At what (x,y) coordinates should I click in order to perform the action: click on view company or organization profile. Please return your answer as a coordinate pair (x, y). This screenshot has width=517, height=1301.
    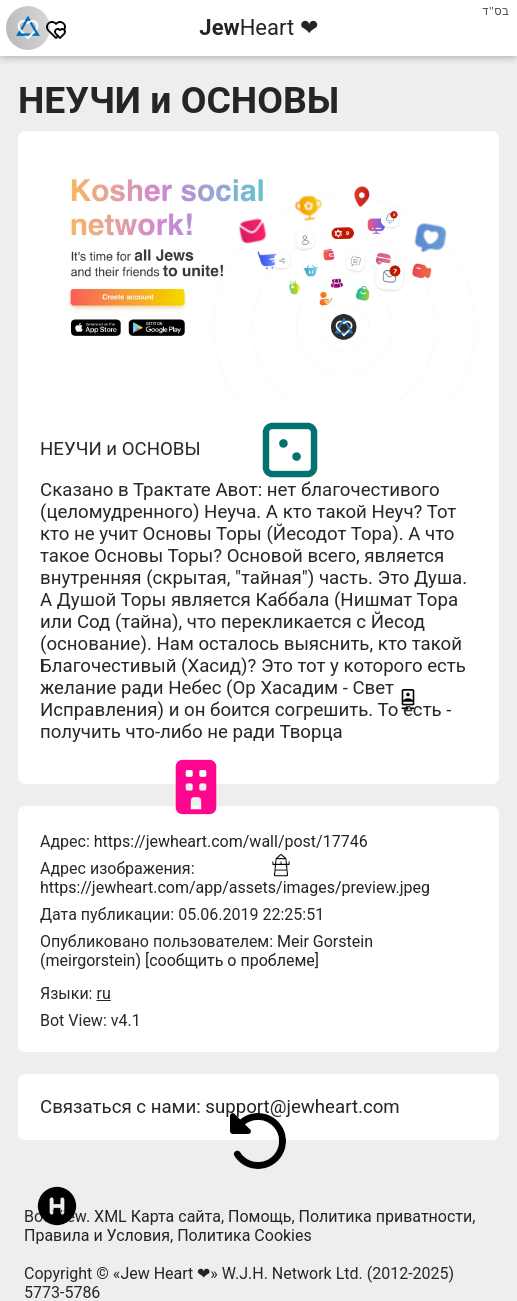
    Looking at the image, I should click on (196, 787).